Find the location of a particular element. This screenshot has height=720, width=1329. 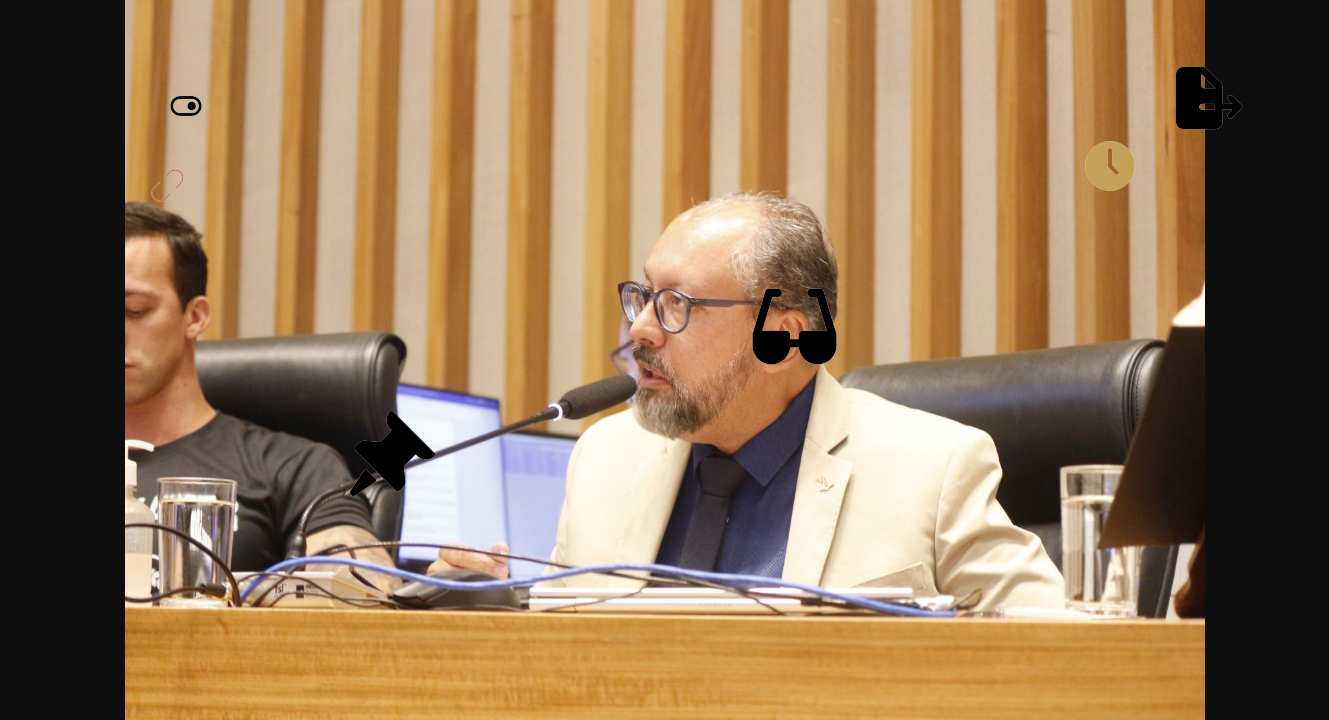

toggle switch in the on position is located at coordinates (186, 106).